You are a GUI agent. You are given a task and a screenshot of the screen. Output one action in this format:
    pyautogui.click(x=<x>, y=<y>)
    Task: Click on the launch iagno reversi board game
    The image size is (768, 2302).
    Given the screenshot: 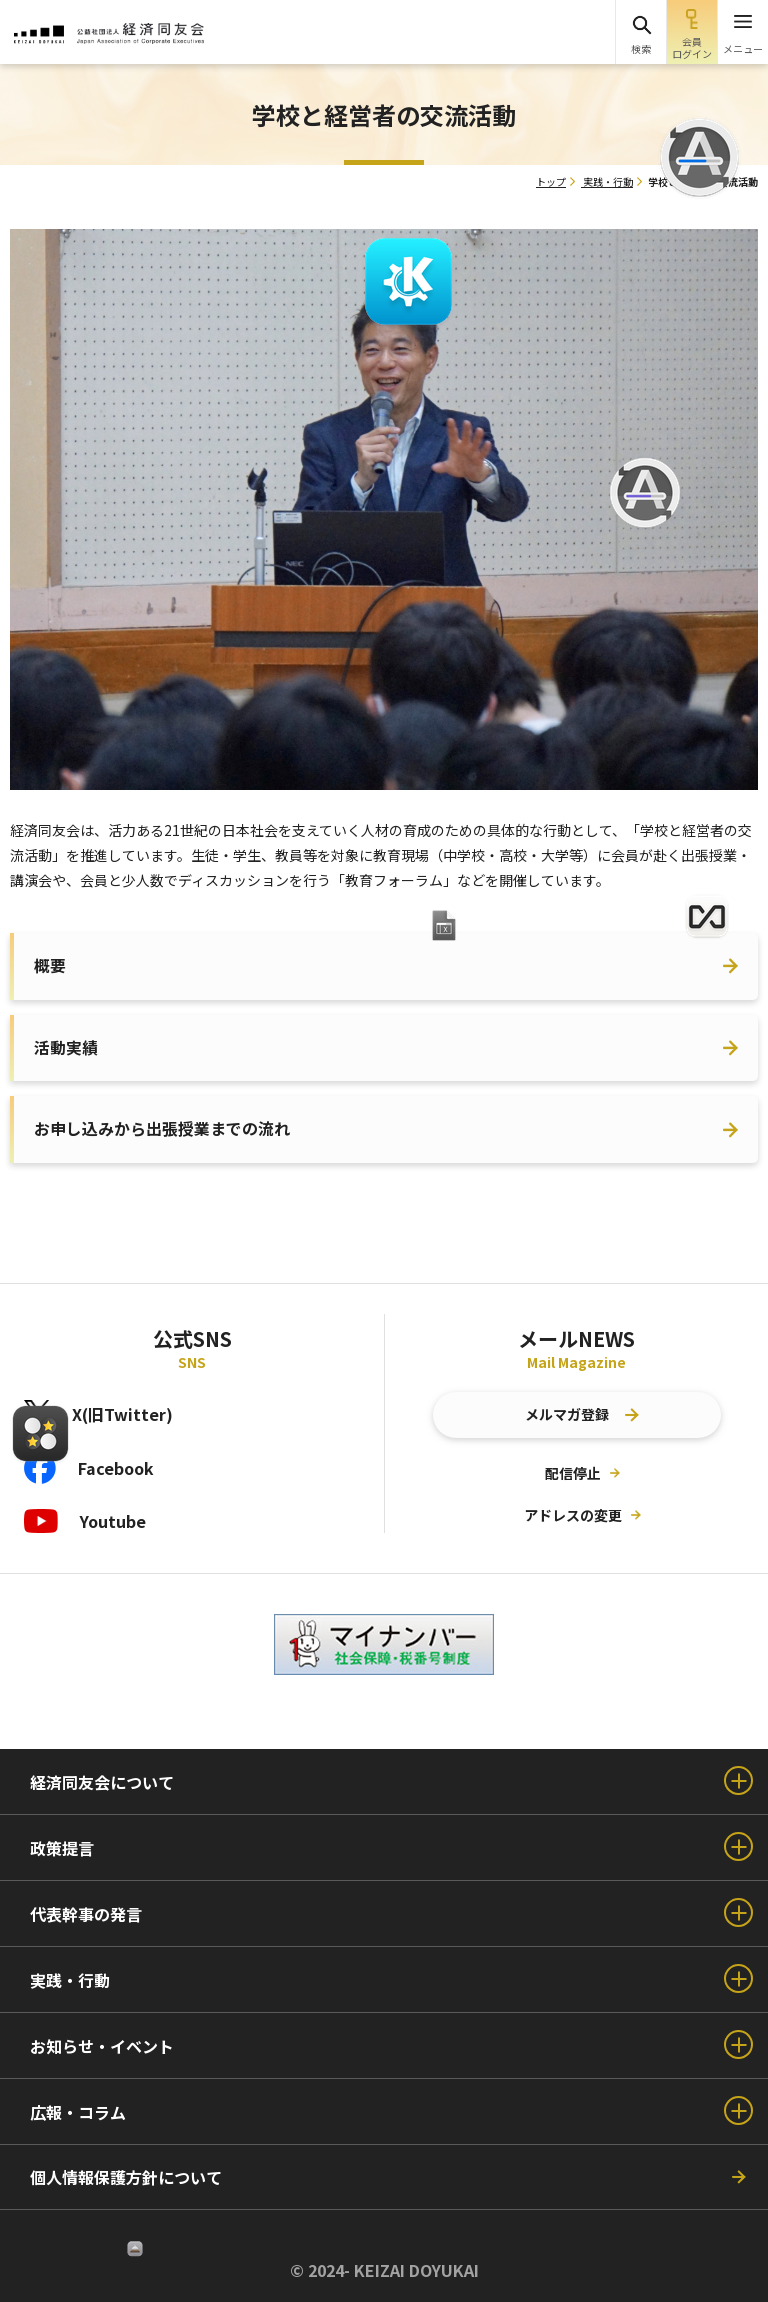 What is the action you would take?
    pyautogui.click(x=40, y=1433)
    